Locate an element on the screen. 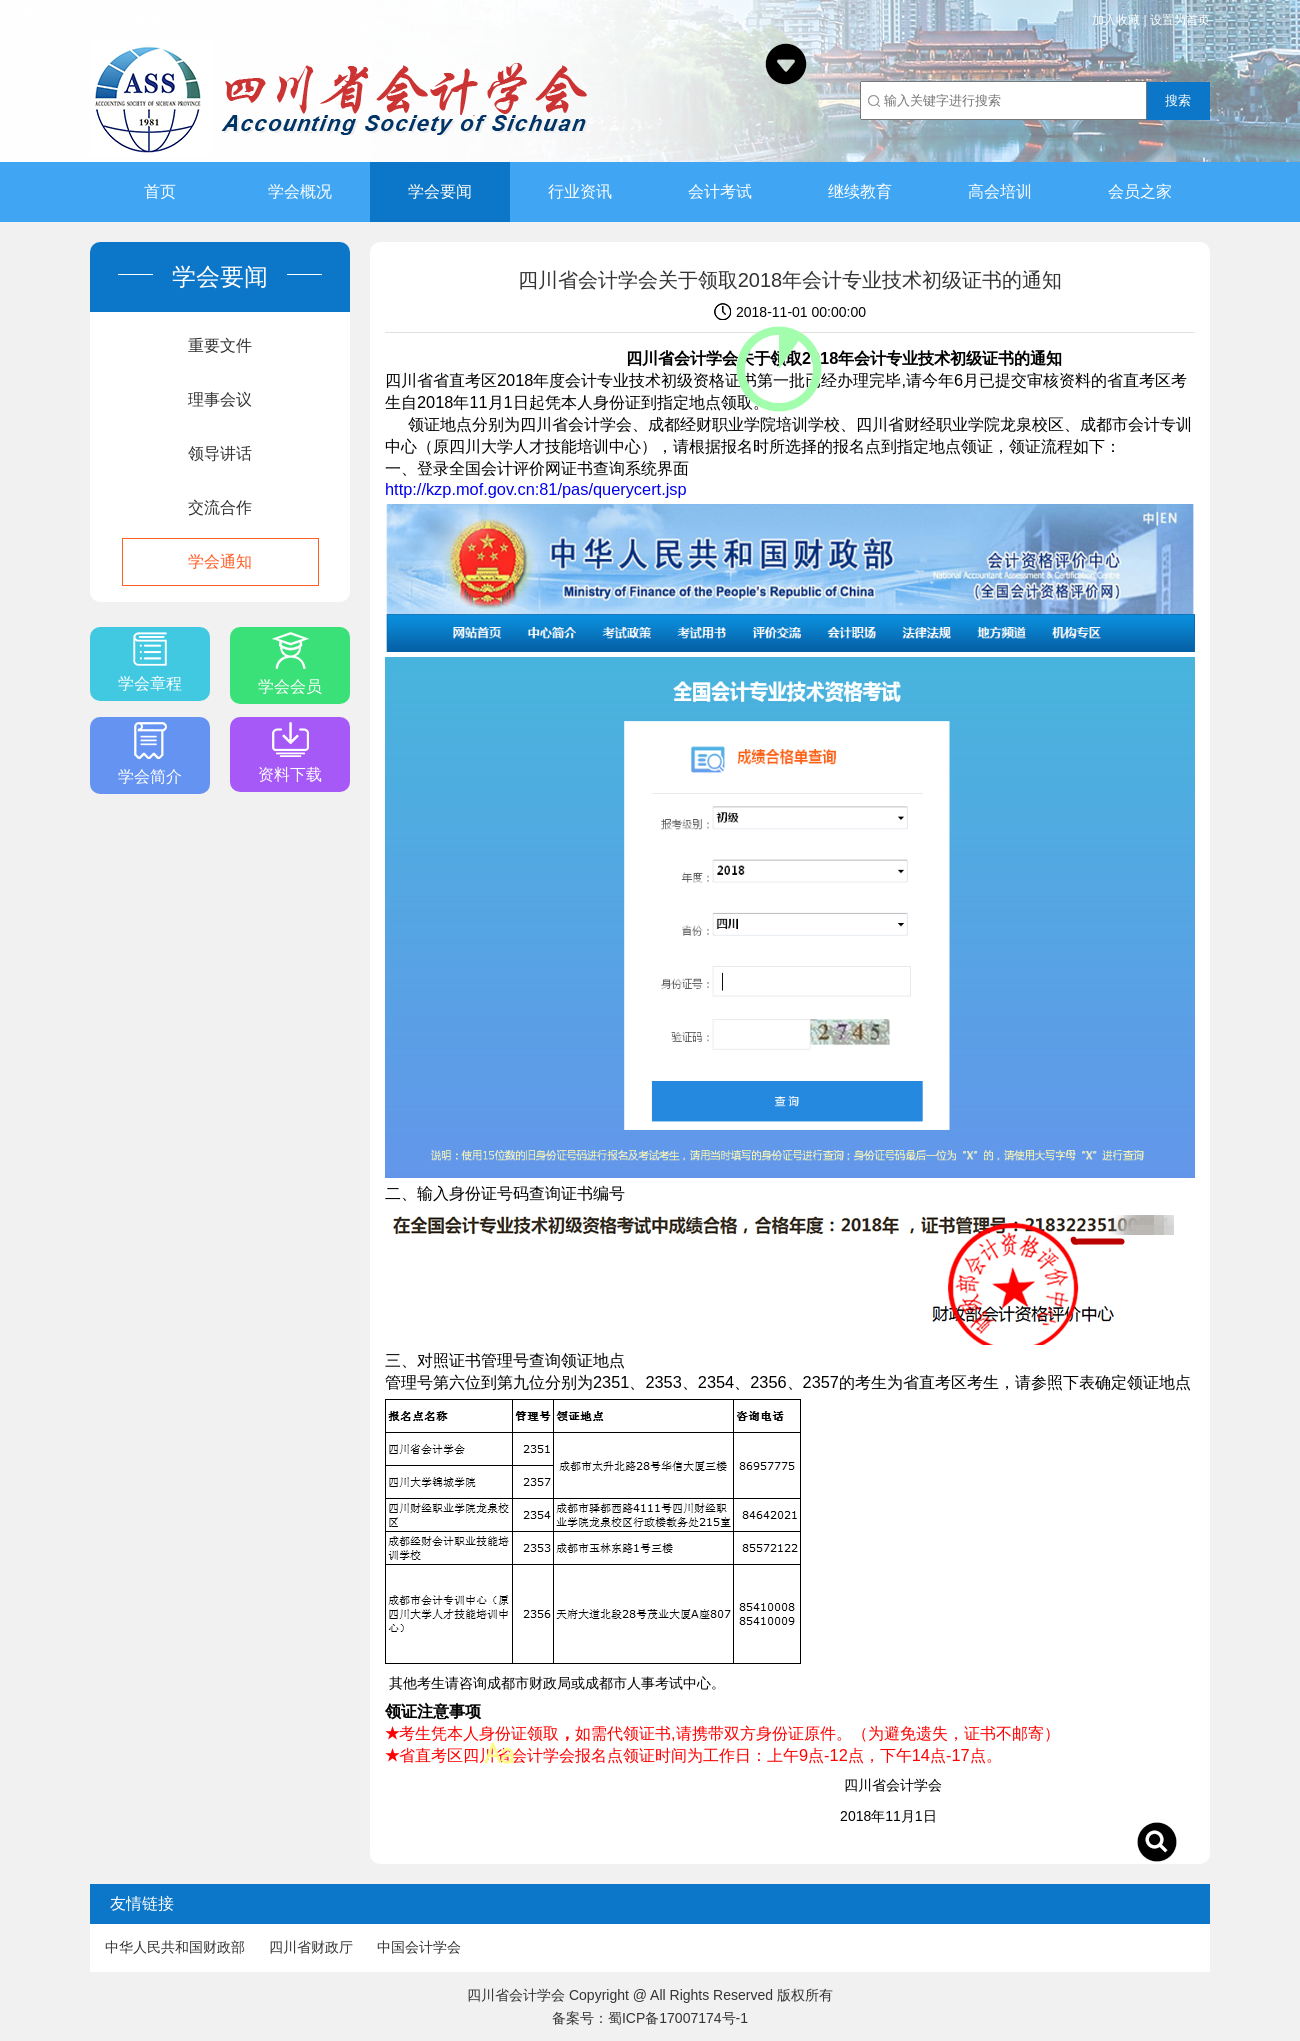 The height and width of the screenshot is (2041, 1300). adjust text or font settings is located at coordinates (499, 1753).